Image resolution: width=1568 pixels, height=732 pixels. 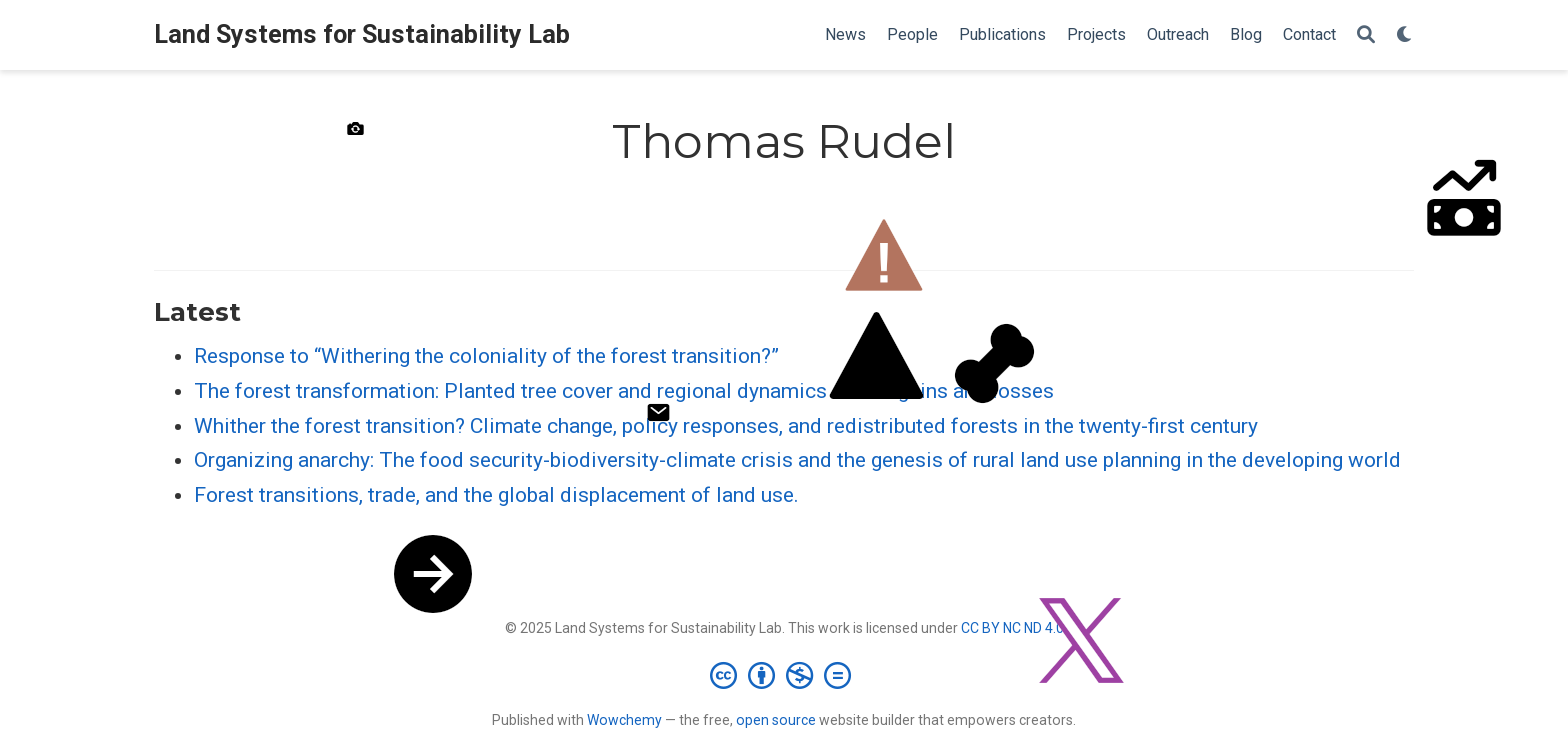 I want to click on switch between front and rear camera, so click(x=355, y=128).